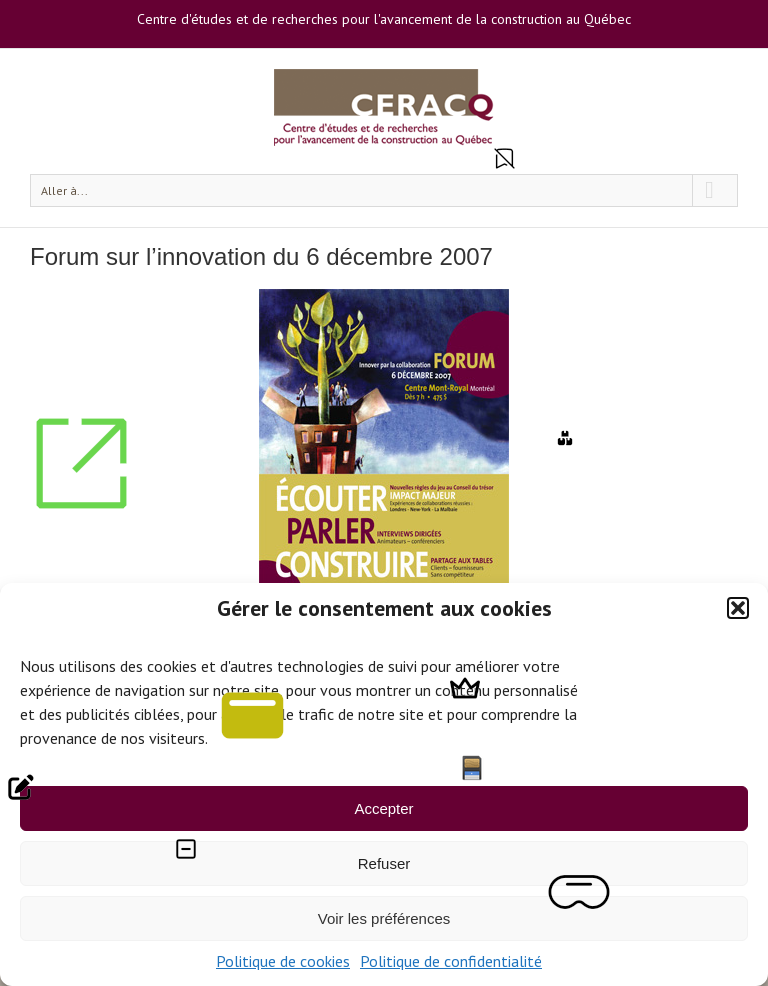 The height and width of the screenshot is (986, 768). What do you see at coordinates (504, 158) in the screenshot?
I see `remove from bookmarks` at bounding box center [504, 158].